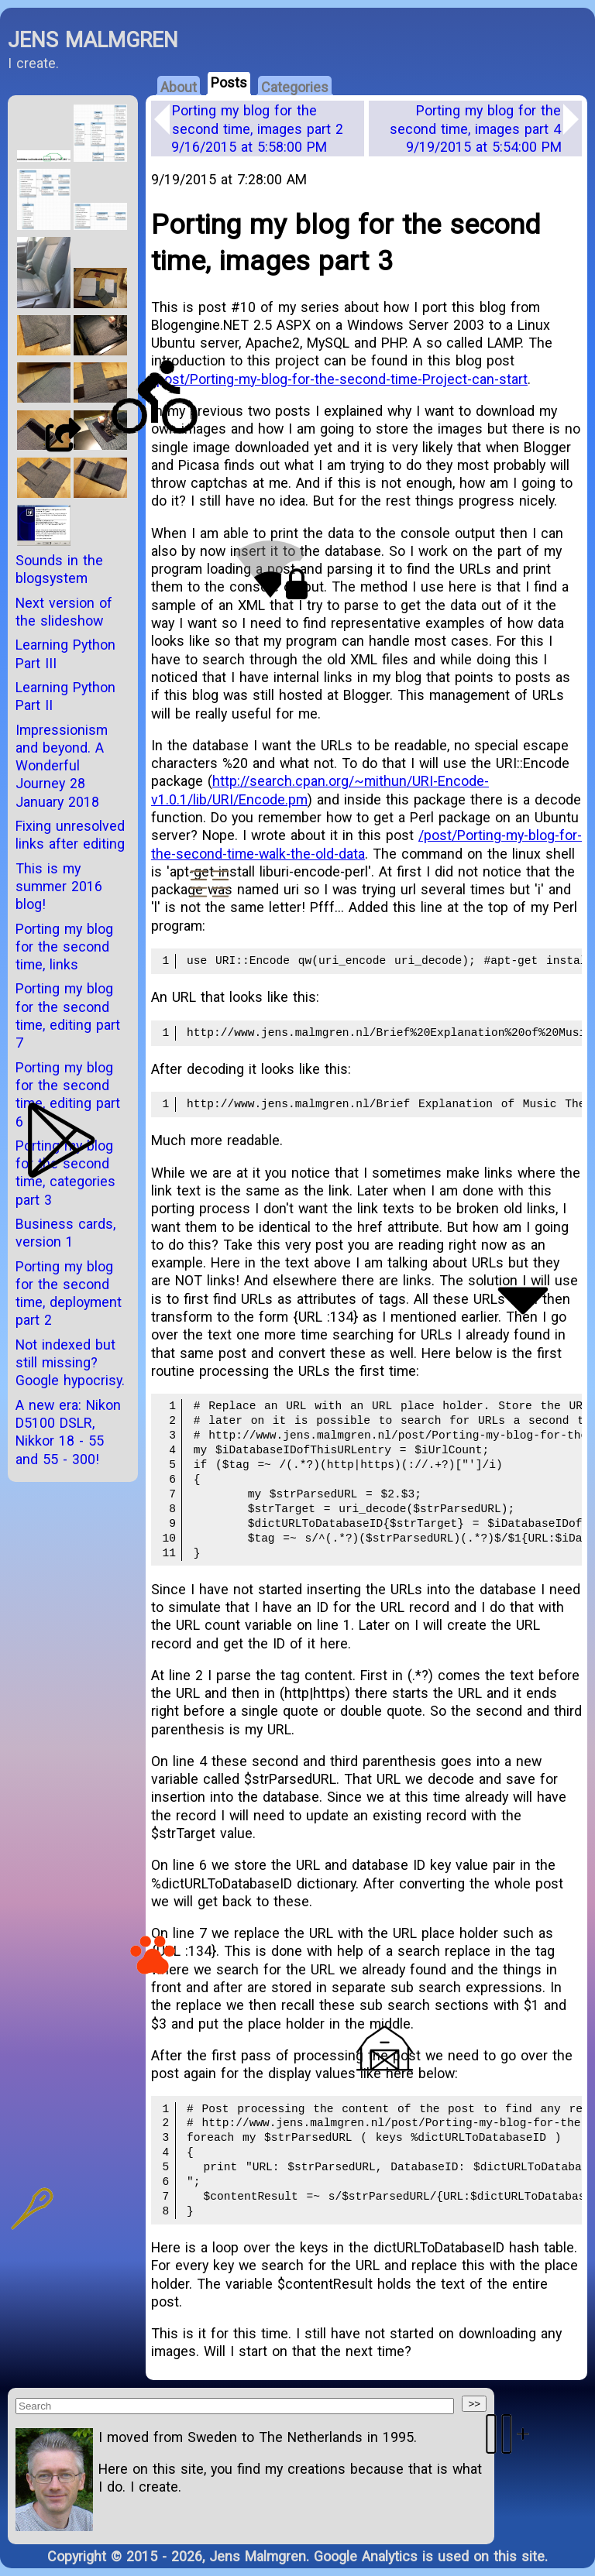 This screenshot has width=595, height=2576. What do you see at coordinates (154, 397) in the screenshot?
I see `get cycling directions` at bounding box center [154, 397].